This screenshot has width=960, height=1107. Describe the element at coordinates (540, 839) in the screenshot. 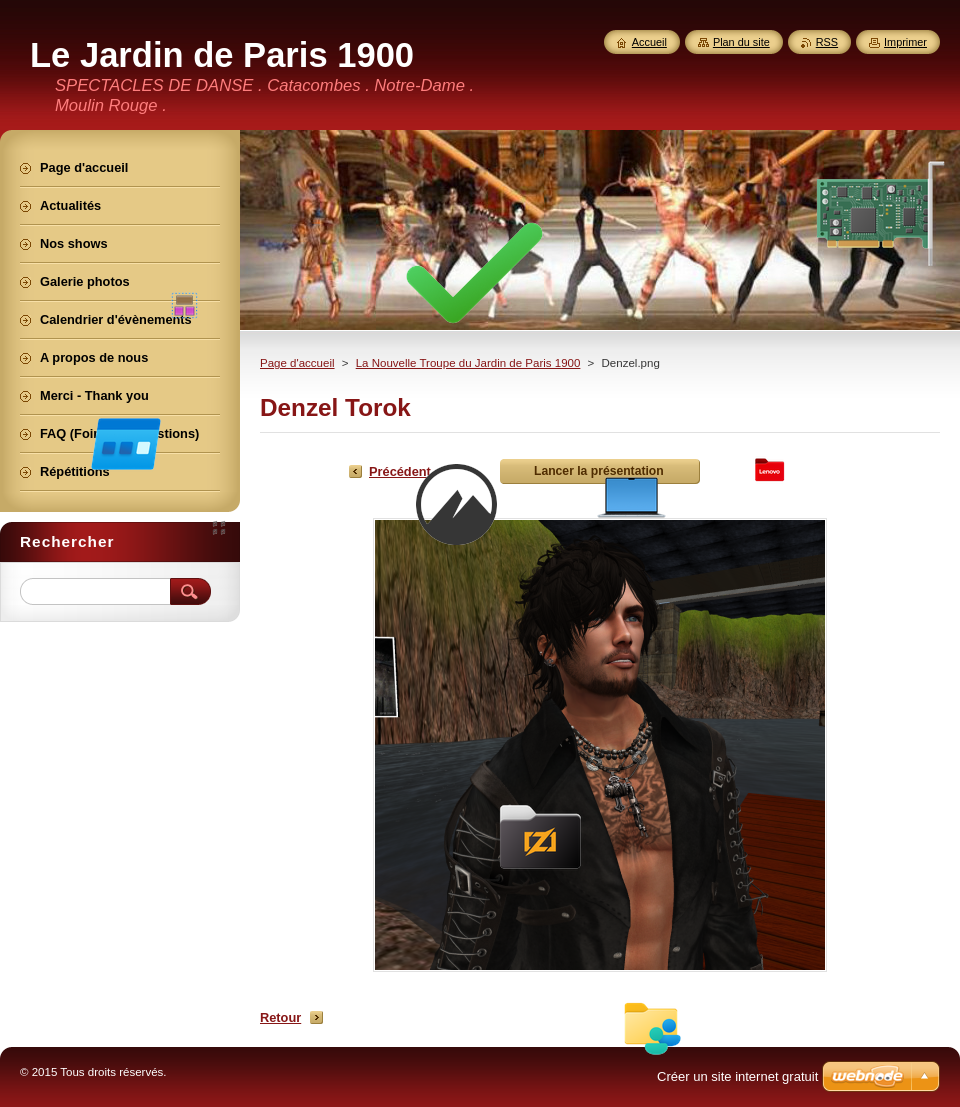

I see `open folder containing zig programming language files` at that location.